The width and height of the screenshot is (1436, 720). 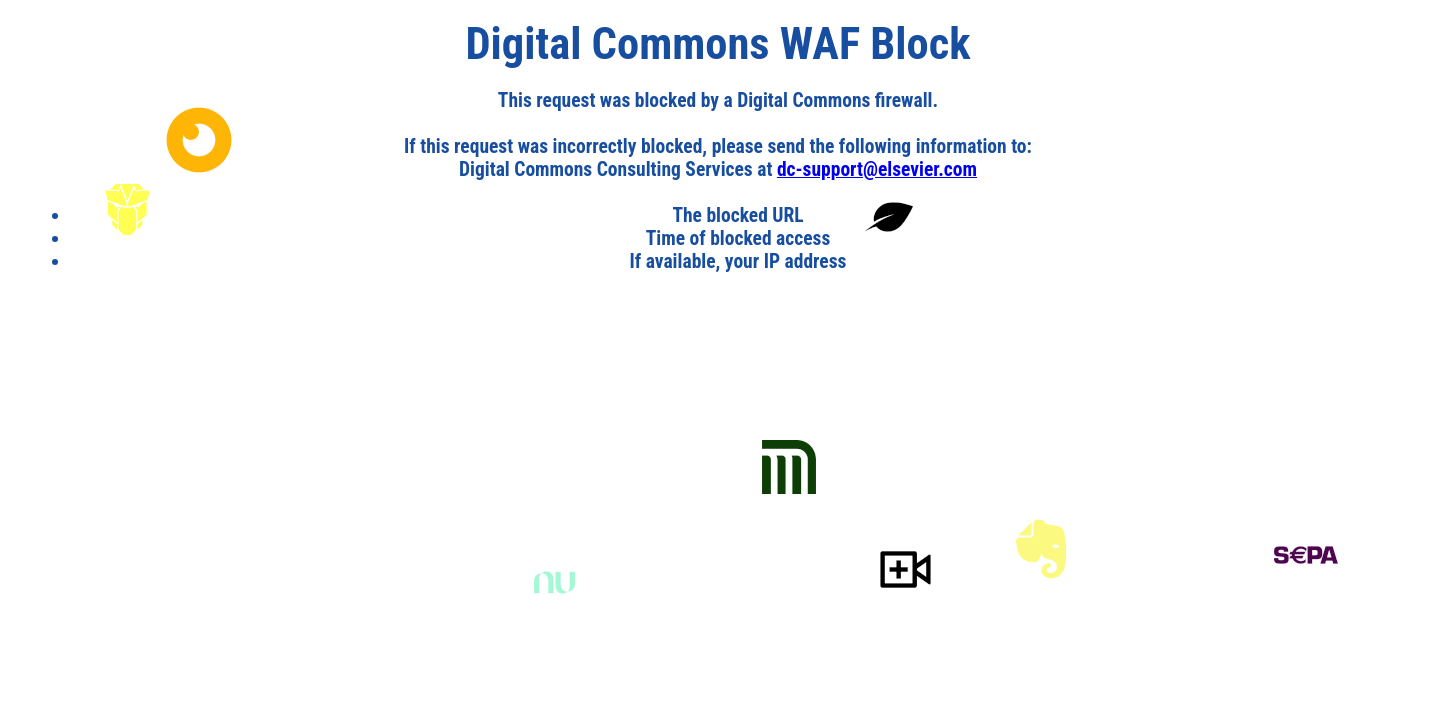 What do you see at coordinates (1041, 549) in the screenshot?
I see `open evernote app` at bounding box center [1041, 549].